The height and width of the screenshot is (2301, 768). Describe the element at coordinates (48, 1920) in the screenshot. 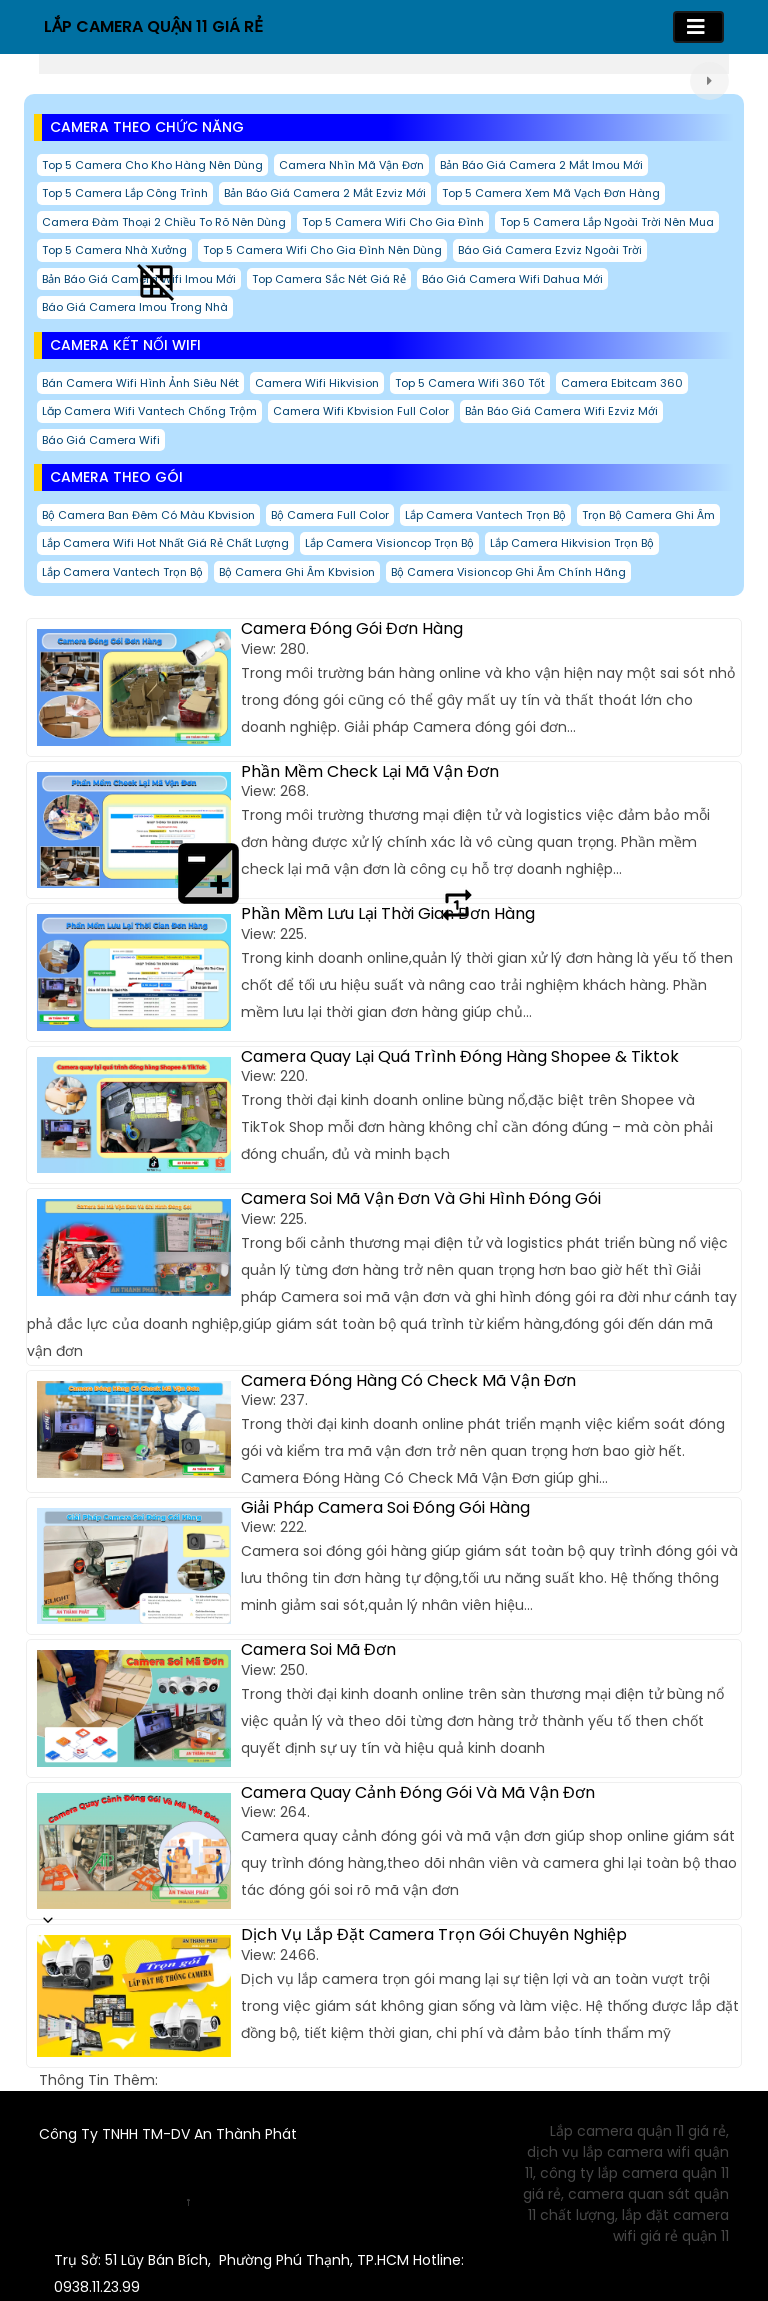

I see `expand a collapsed section or dropdown menu` at that location.